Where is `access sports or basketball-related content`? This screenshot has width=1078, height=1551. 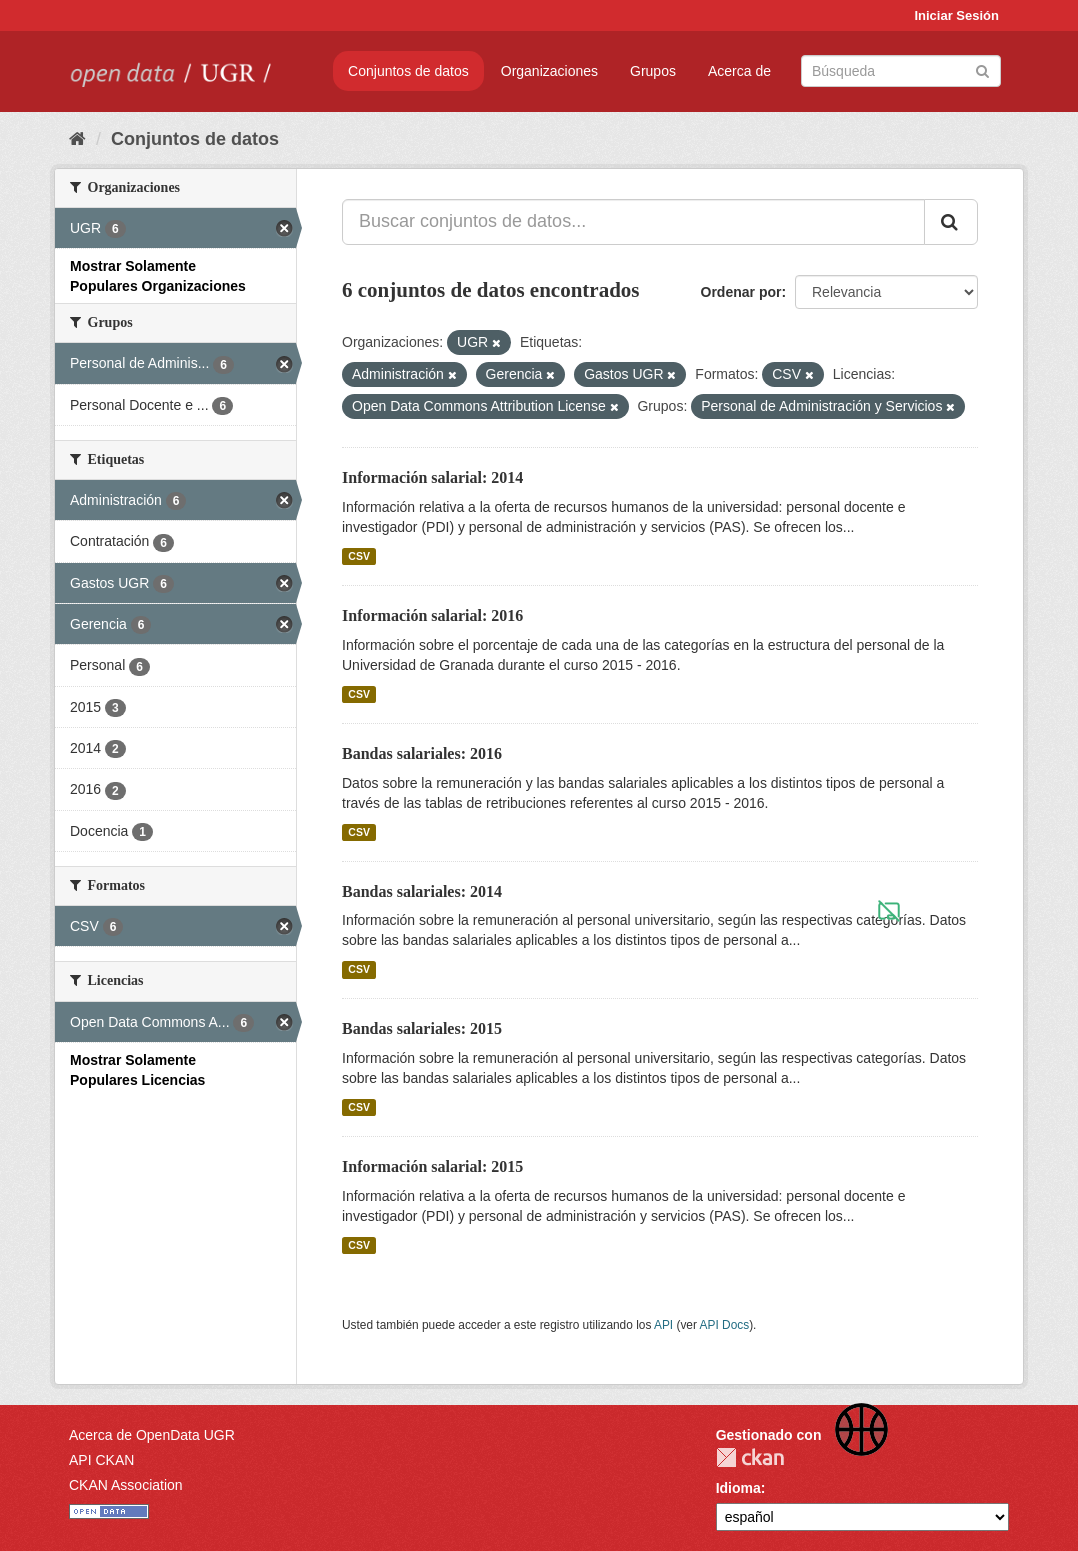 access sports or basketball-related content is located at coordinates (861, 1429).